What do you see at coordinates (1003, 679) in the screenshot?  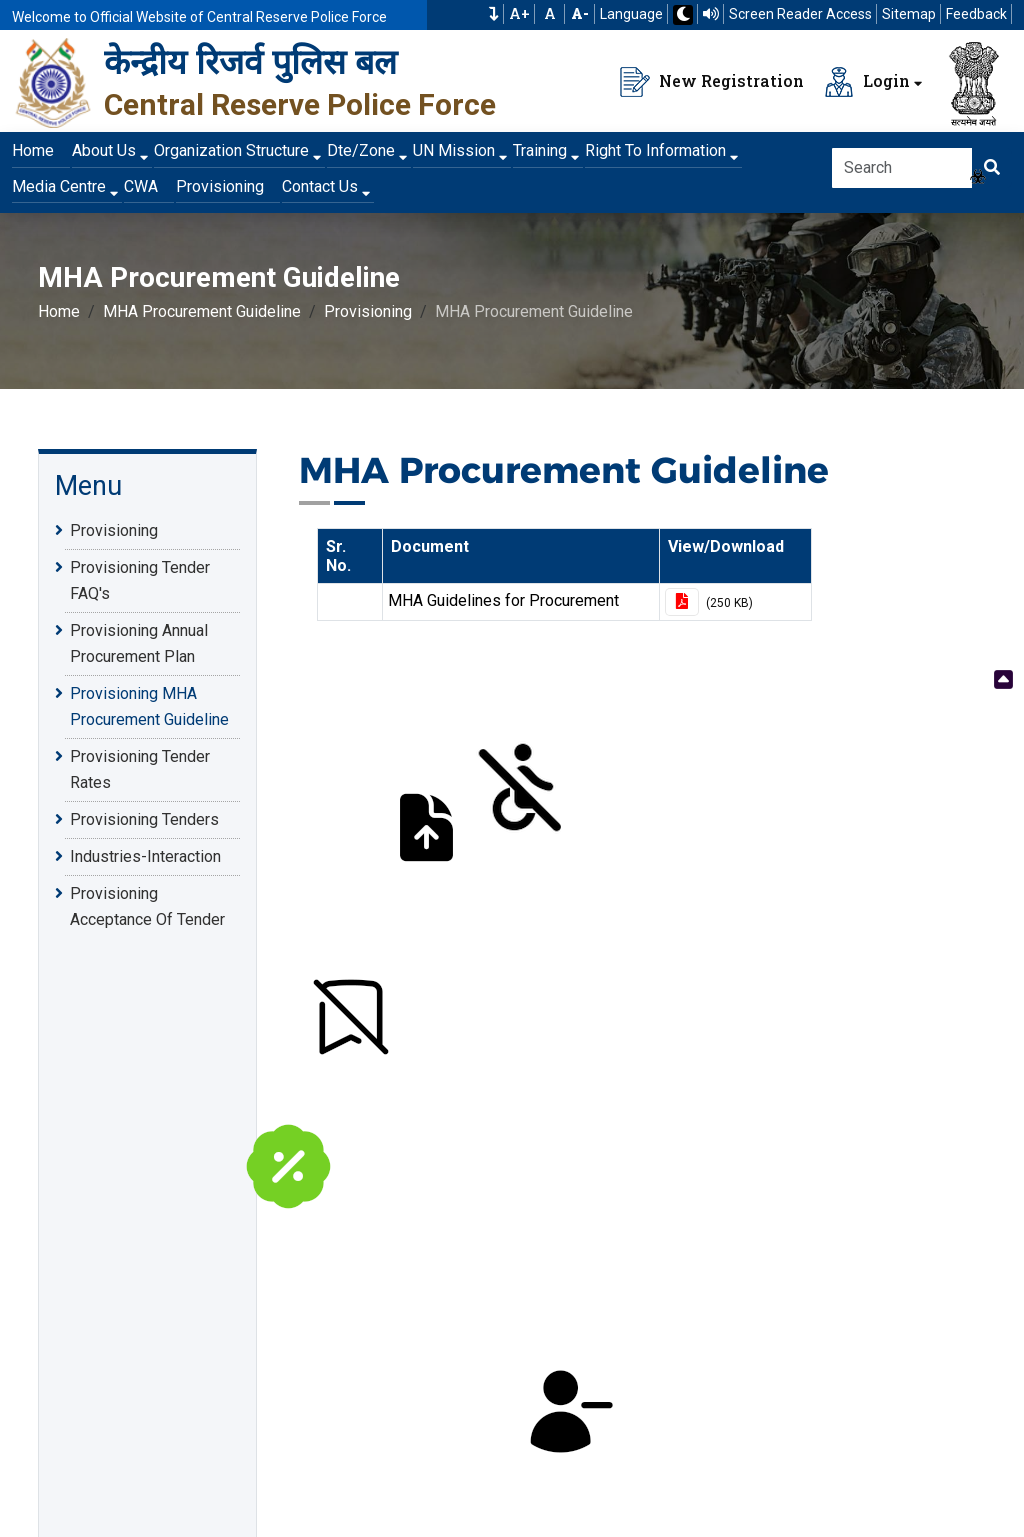 I see `expand content or show more options` at bounding box center [1003, 679].